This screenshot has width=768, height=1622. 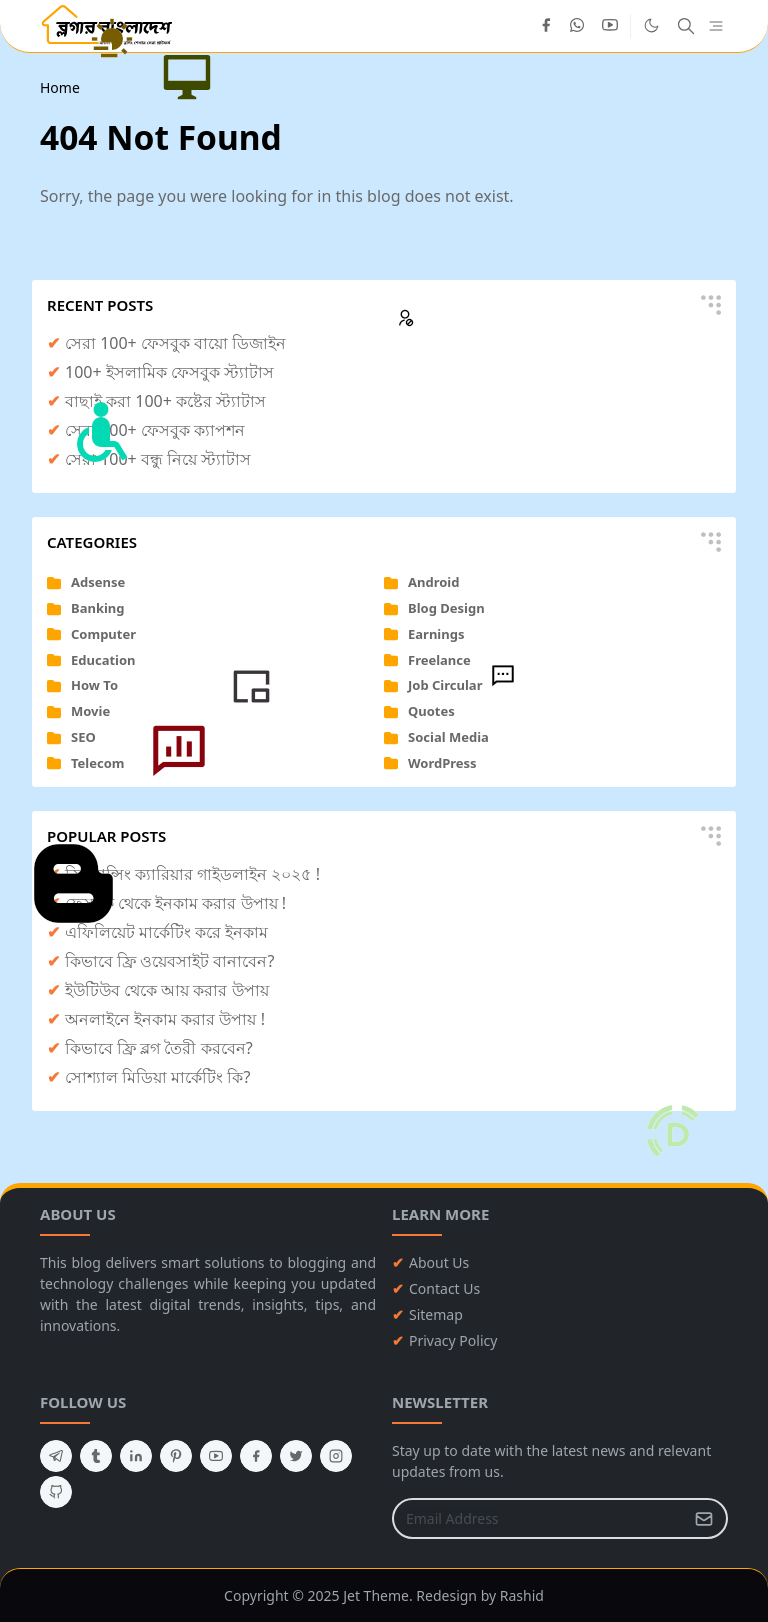 I want to click on indicates foggy or hazy weather conditions, so click(x=112, y=39).